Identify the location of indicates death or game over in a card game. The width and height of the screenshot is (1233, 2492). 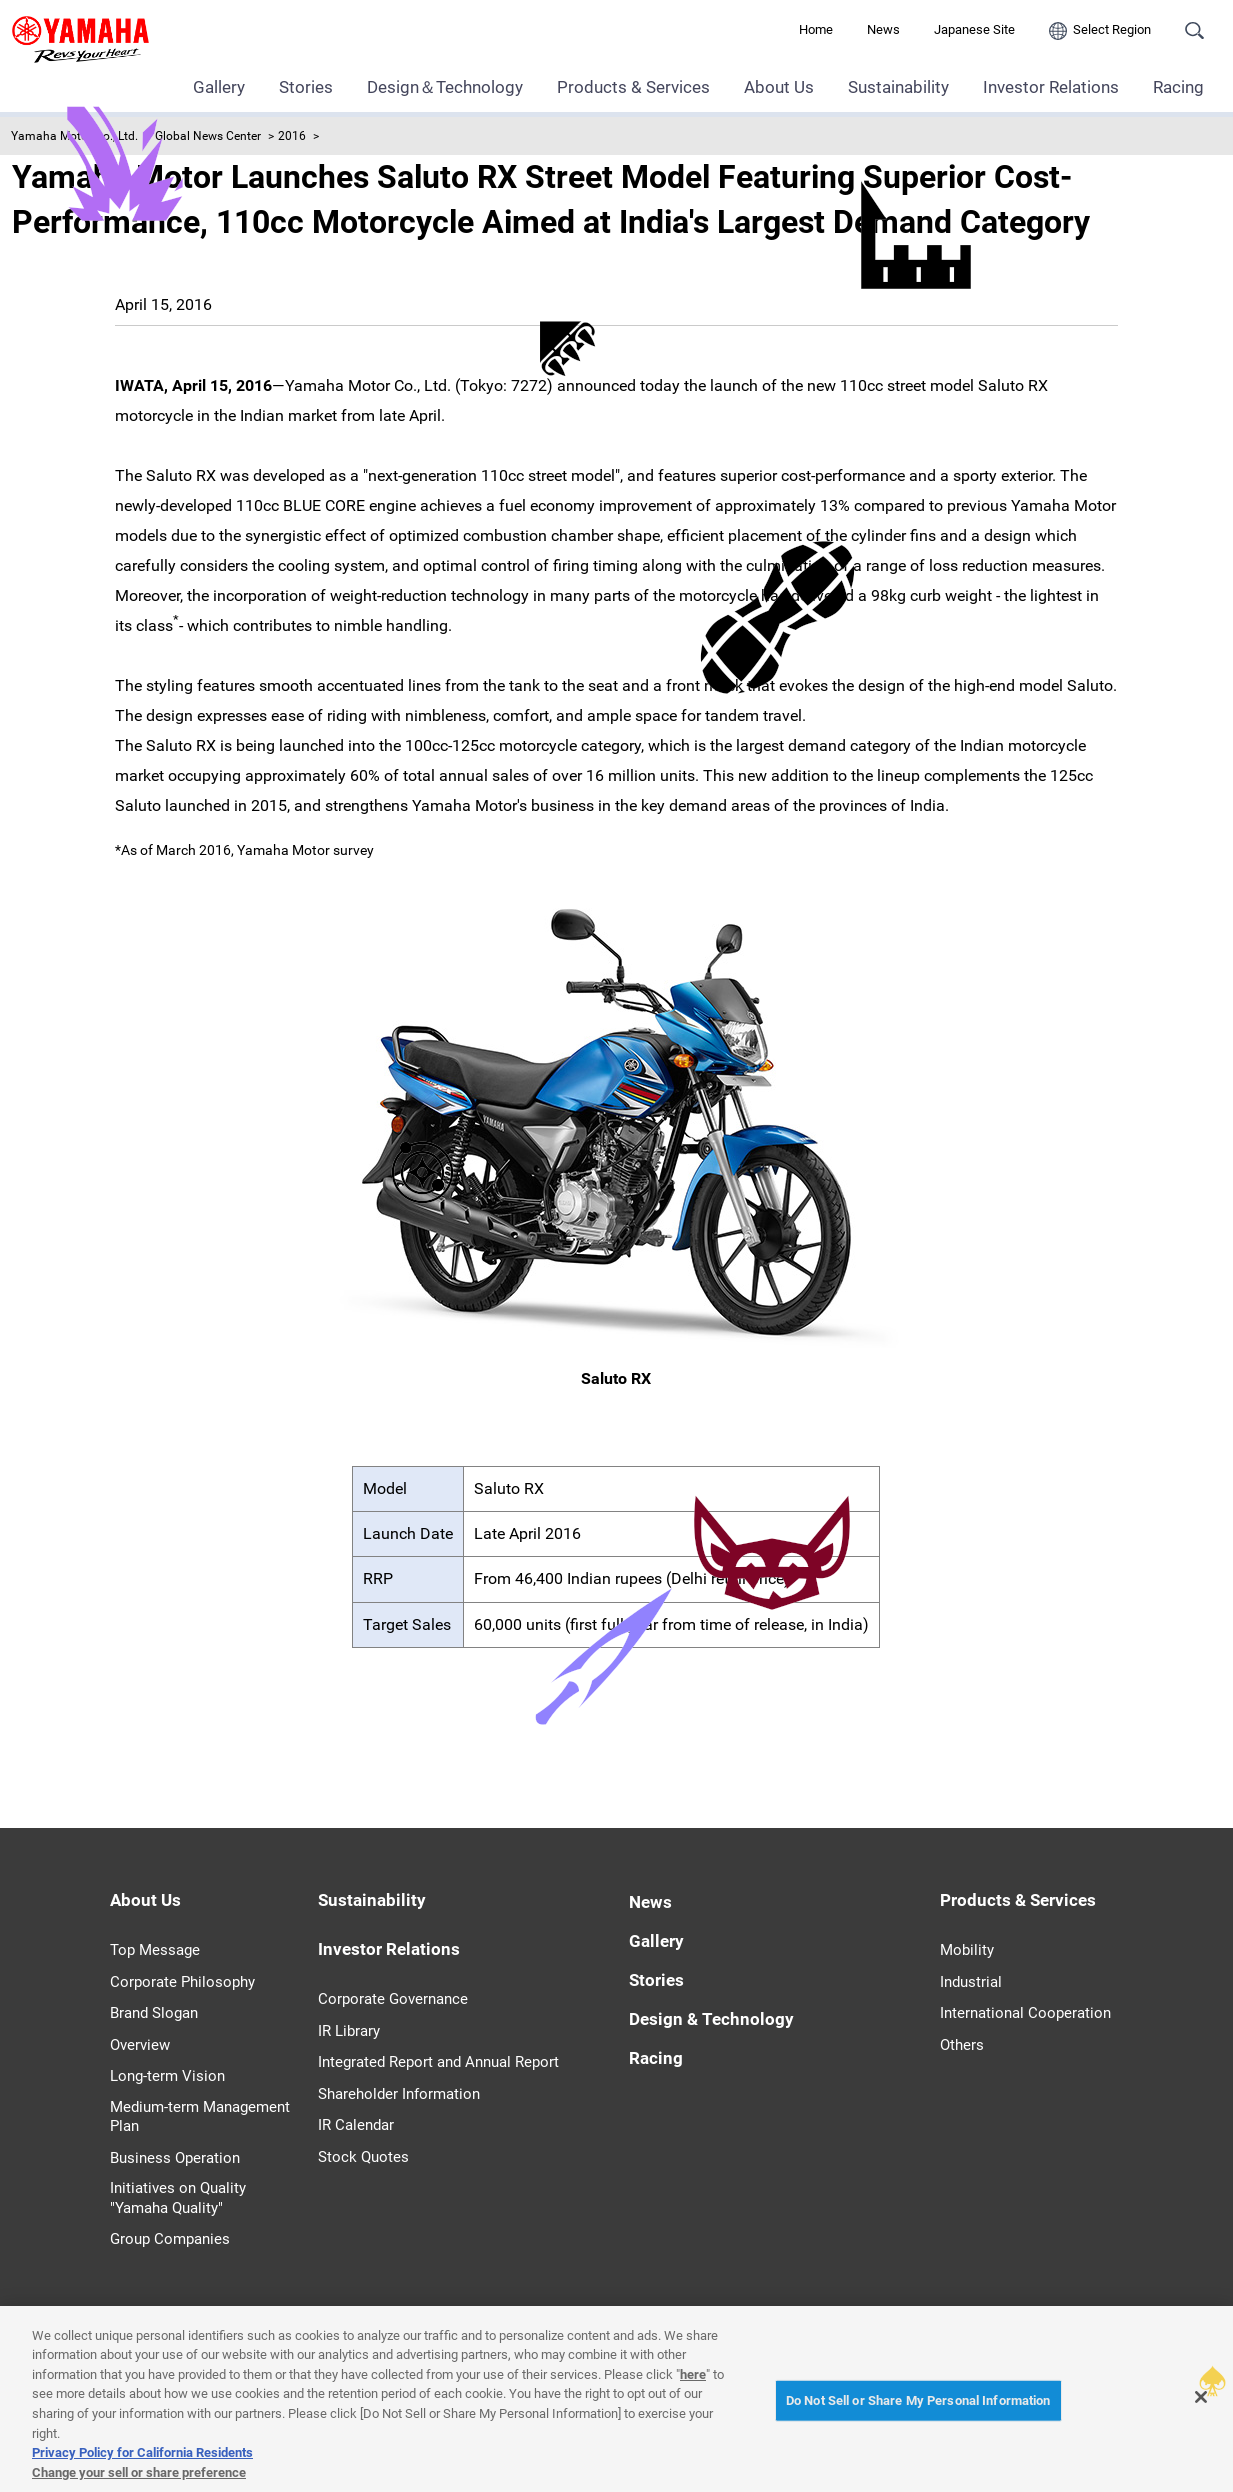
(1212, 2380).